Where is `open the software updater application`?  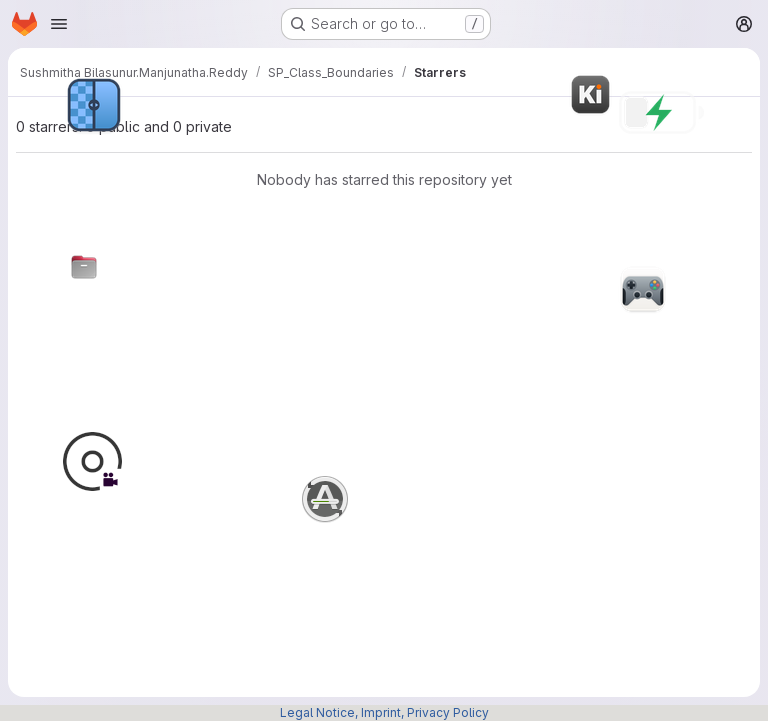
open the software updater application is located at coordinates (325, 499).